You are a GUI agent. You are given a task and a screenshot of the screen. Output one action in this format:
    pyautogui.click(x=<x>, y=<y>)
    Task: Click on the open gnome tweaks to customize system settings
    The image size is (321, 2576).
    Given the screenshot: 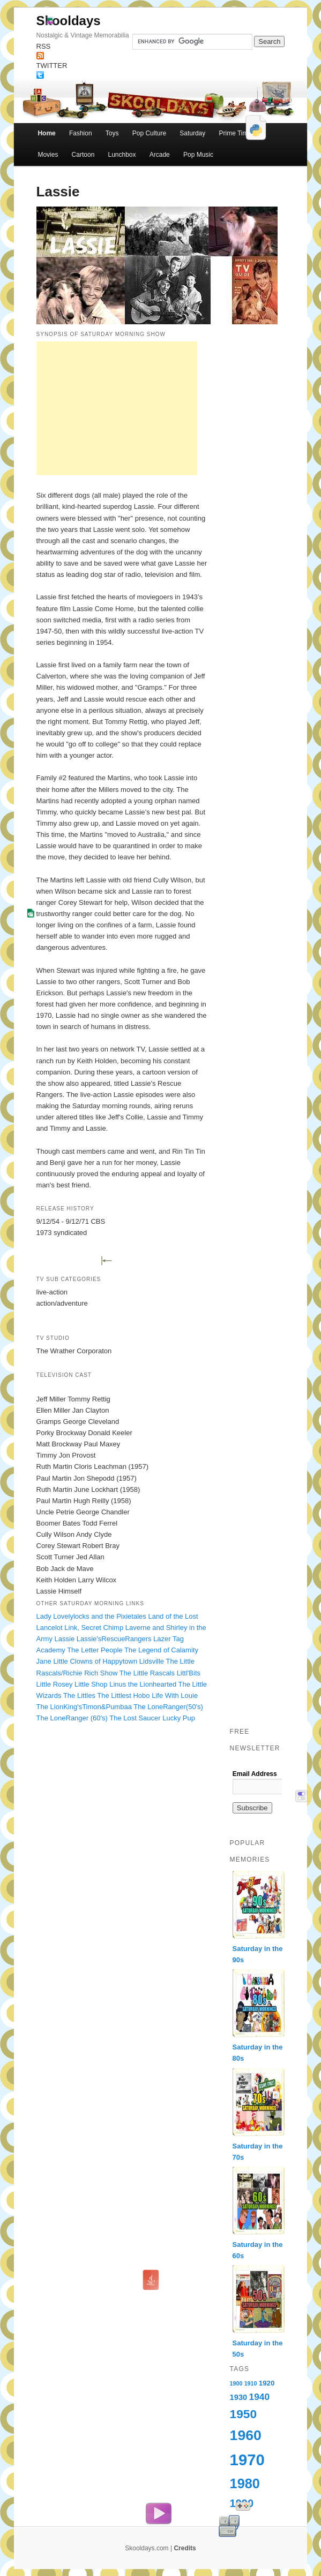 What is the action you would take?
    pyautogui.click(x=301, y=1796)
    